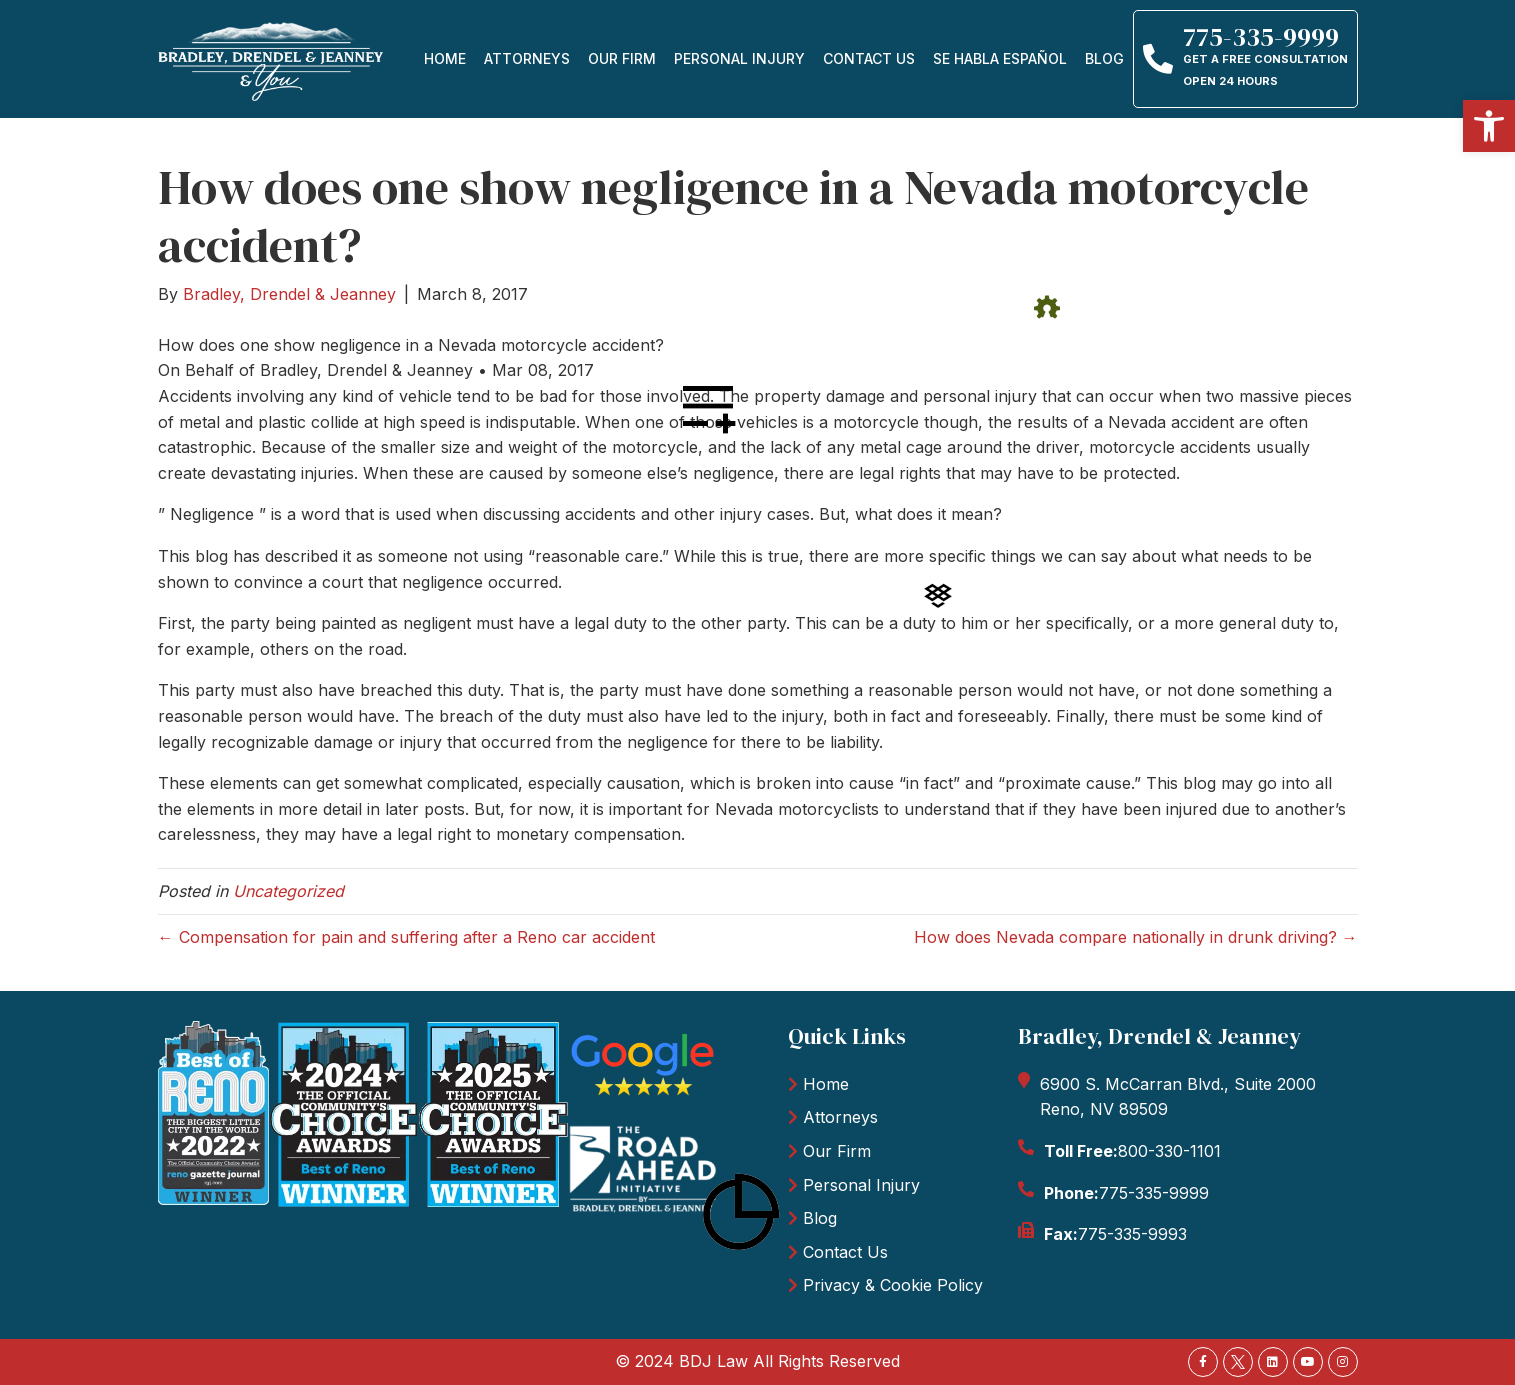 The height and width of the screenshot is (1385, 1515). What do you see at coordinates (708, 406) in the screenshot?
I see `add a new item to playlist` at bounding box center [708, 406].